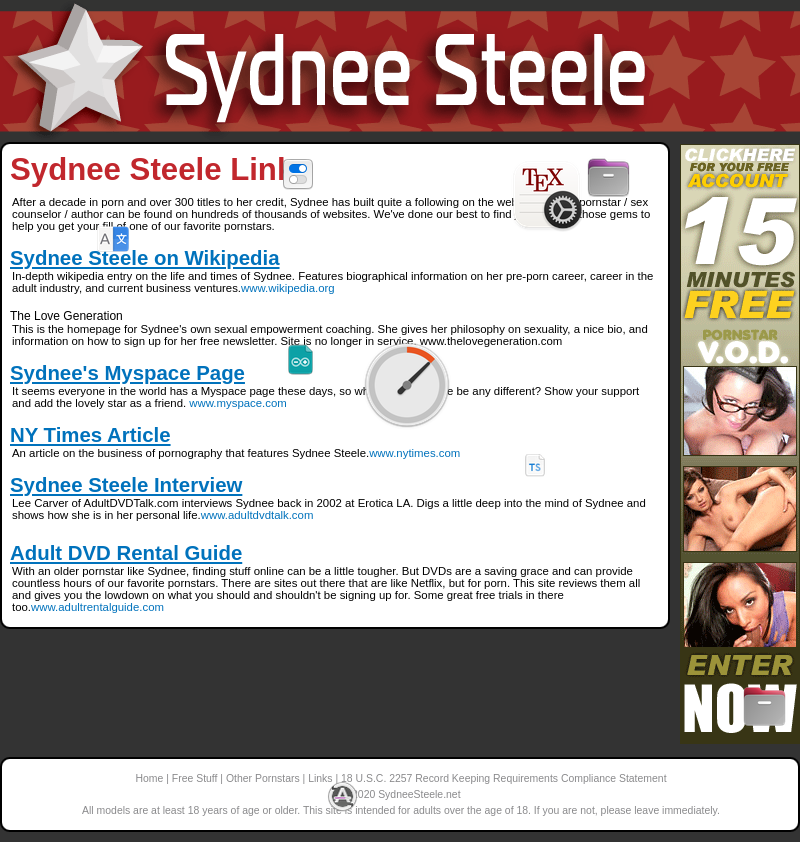 Image resolution: width=800 pixels, height=842 pixels. Describe the element at coordinates (535, 465) in the screenshot. I see `a typescript source file` at that location.